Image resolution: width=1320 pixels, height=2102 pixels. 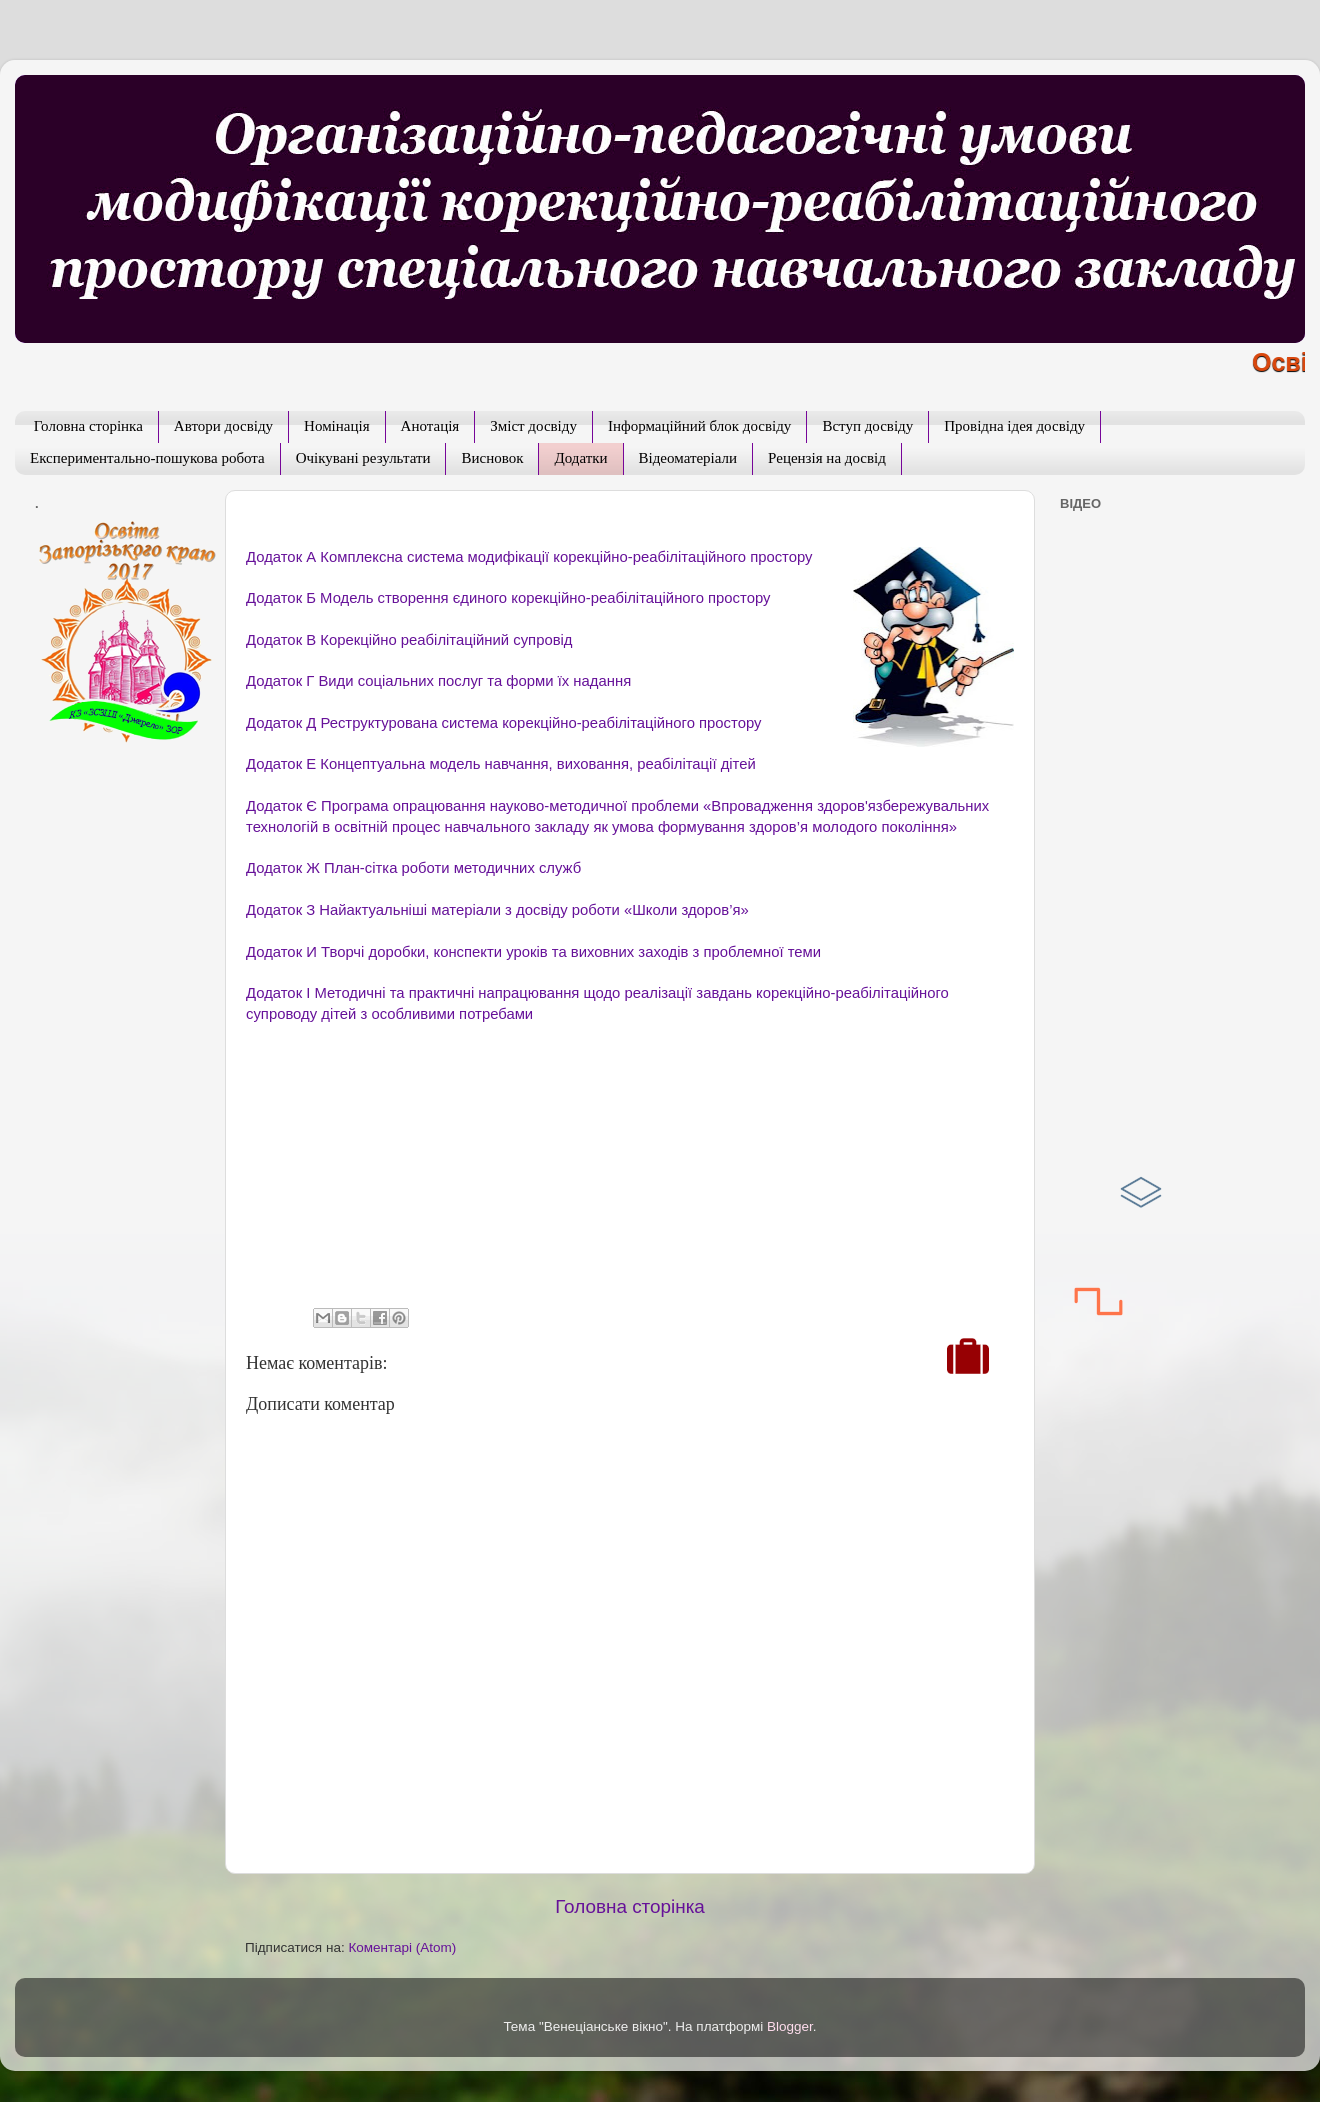 I want to click on access travel or trip planning features, so click(x=968, y=1355).